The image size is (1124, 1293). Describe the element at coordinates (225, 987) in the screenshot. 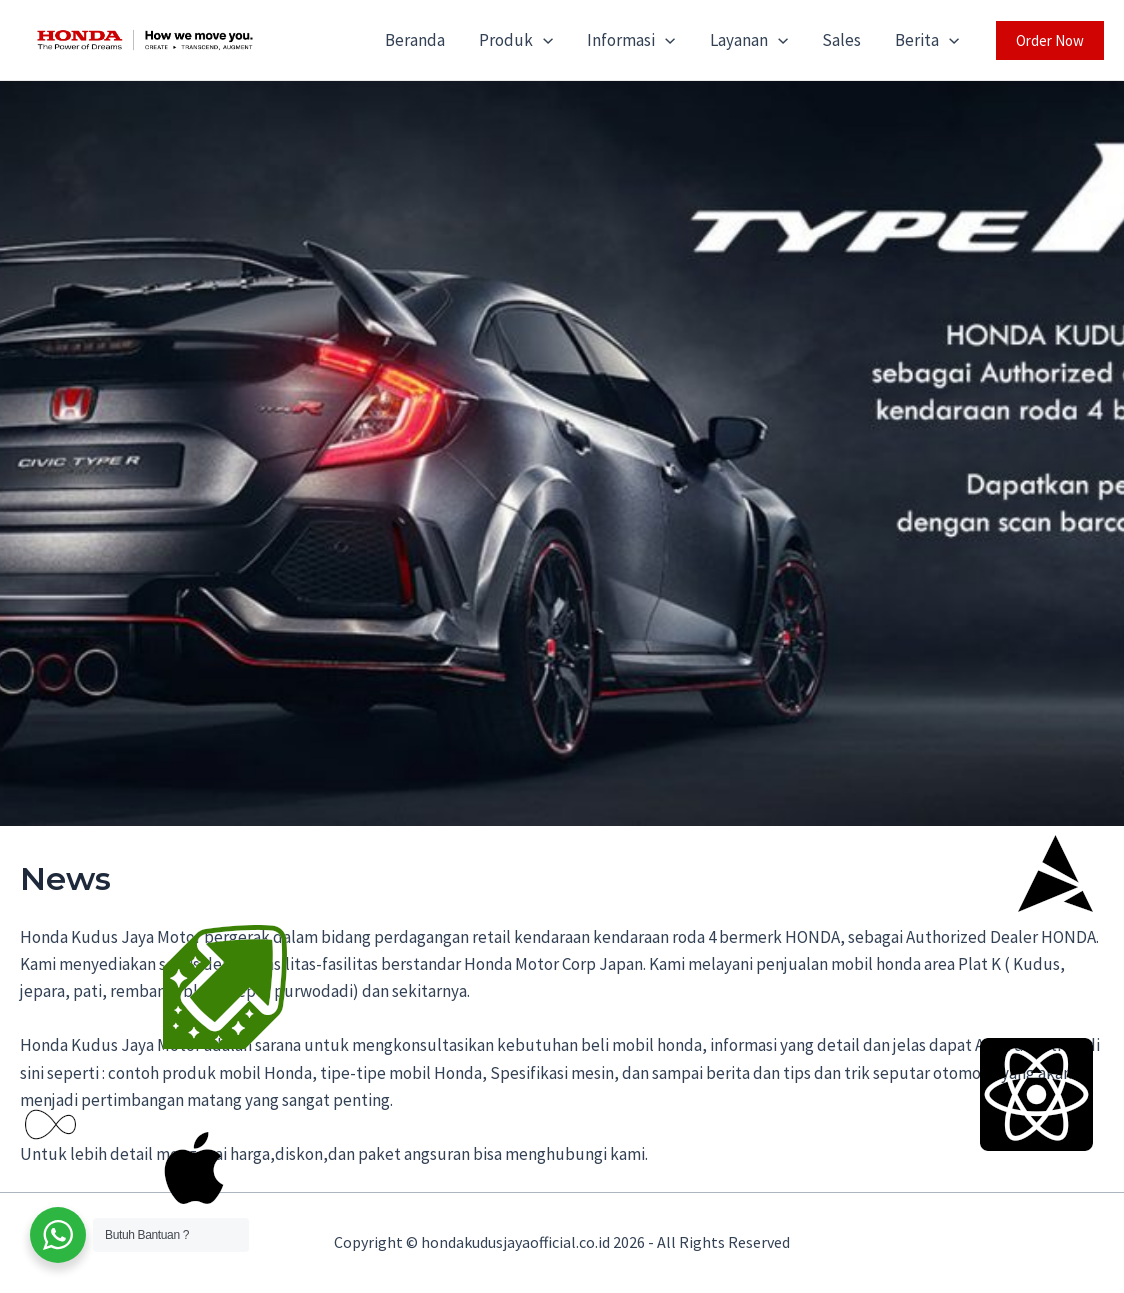

I see `open imgur app` at that location.